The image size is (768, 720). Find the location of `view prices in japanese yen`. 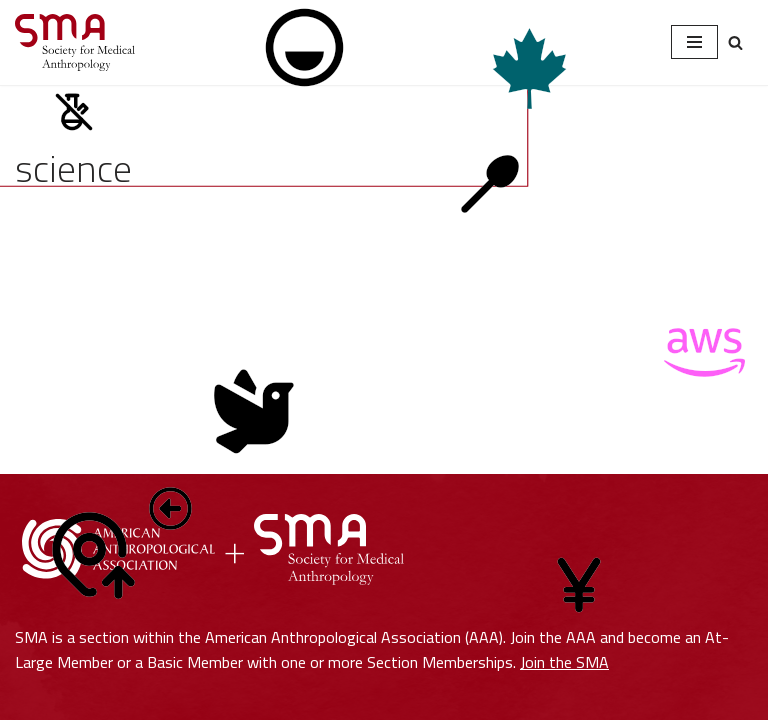

view prices in japanese yen is located at coordinates (579, 585).